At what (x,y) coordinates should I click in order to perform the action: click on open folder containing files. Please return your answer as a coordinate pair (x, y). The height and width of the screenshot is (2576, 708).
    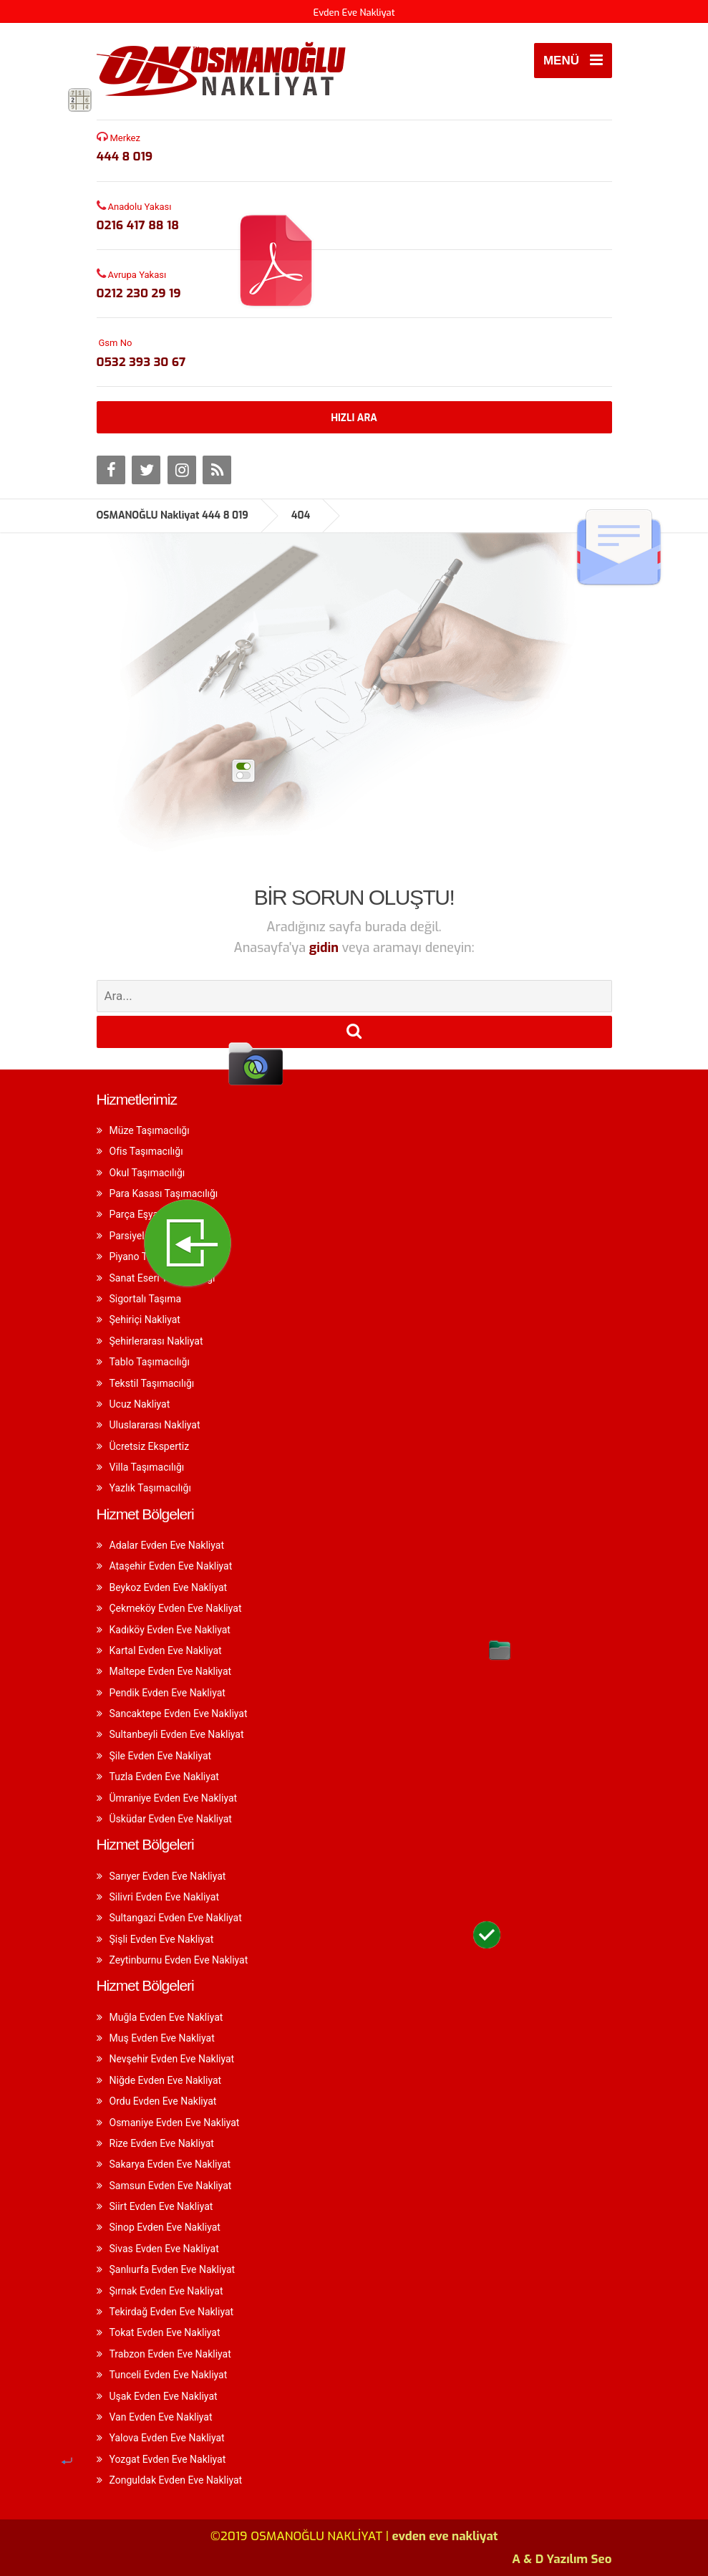
    Looking at the image, I should click on (500, 1650).